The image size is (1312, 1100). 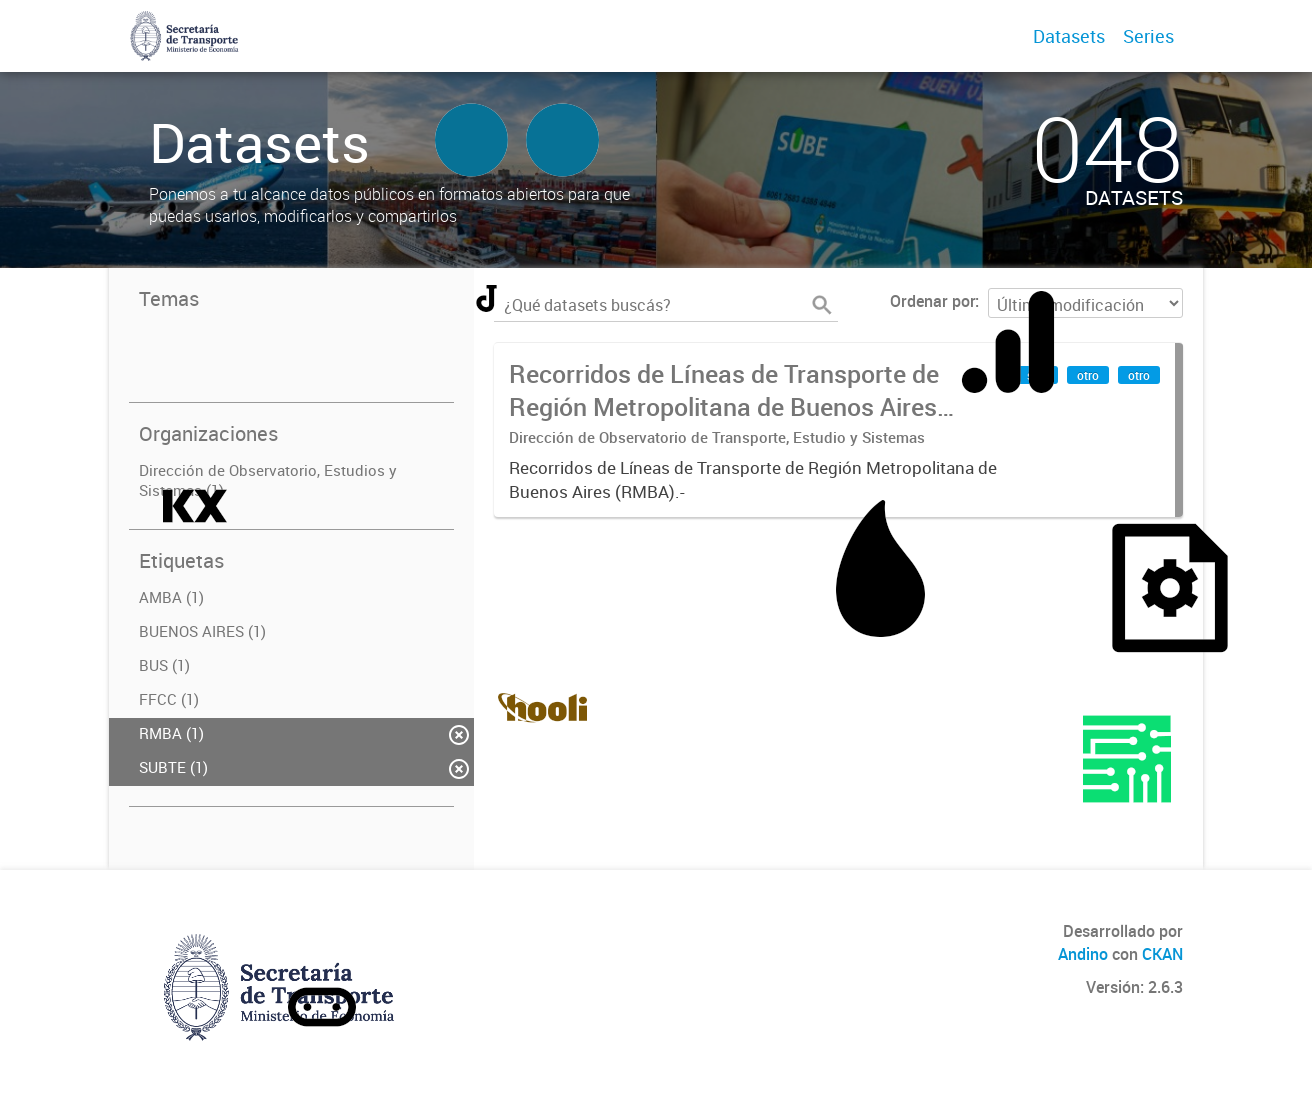 What do you see at coordinates (880, 568) in the screenshot?
I see `elixir programming language logo` at bounding box center [880, 568].